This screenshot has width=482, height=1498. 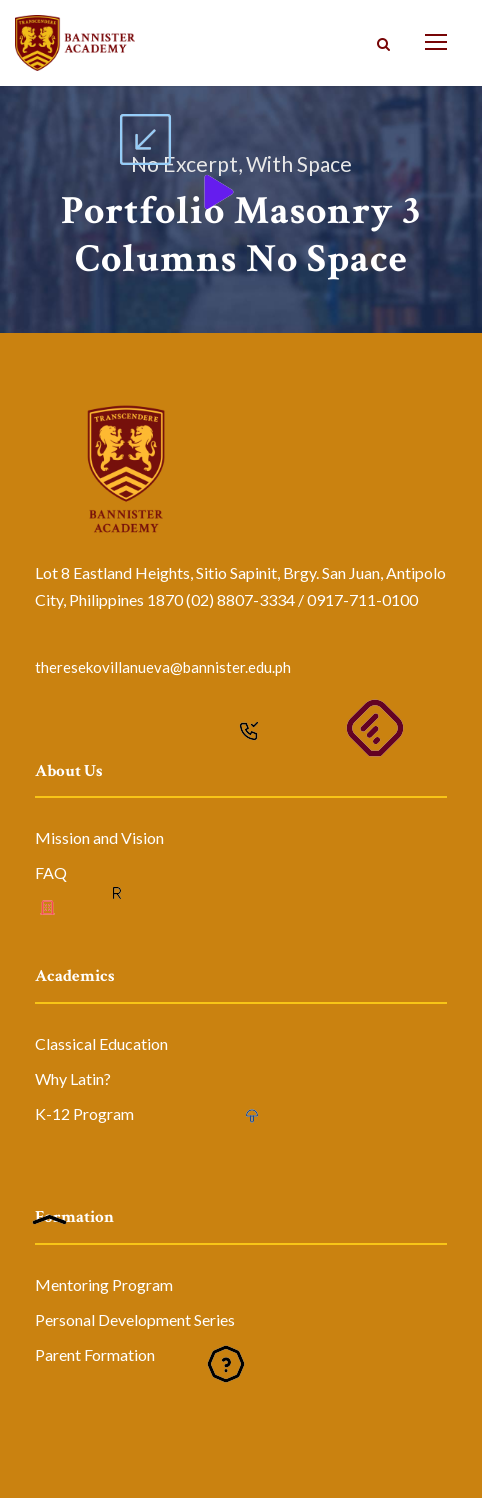 What do you see at coordinates (47, 907) in the screenshot?
I see `view building or property details` at bounding box center [47, 907].